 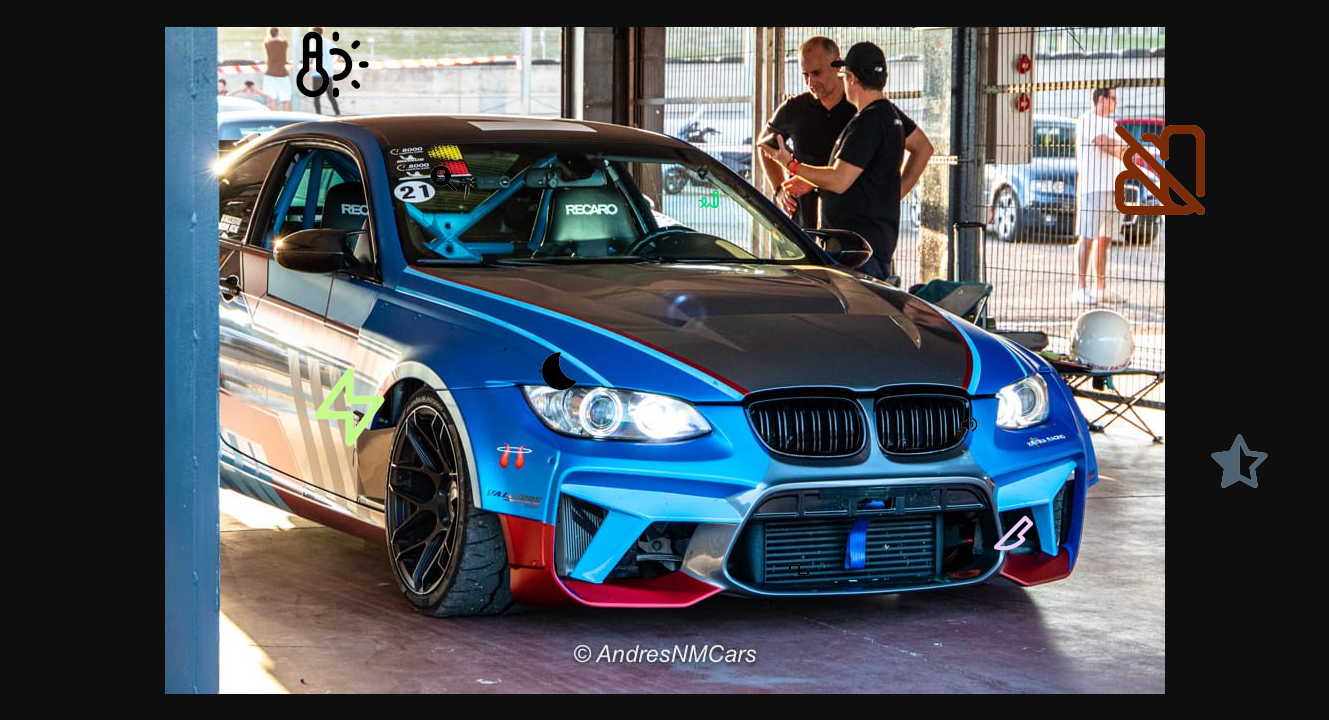 I want to click on search for pricing or financial information, so click(x=443, y=178).